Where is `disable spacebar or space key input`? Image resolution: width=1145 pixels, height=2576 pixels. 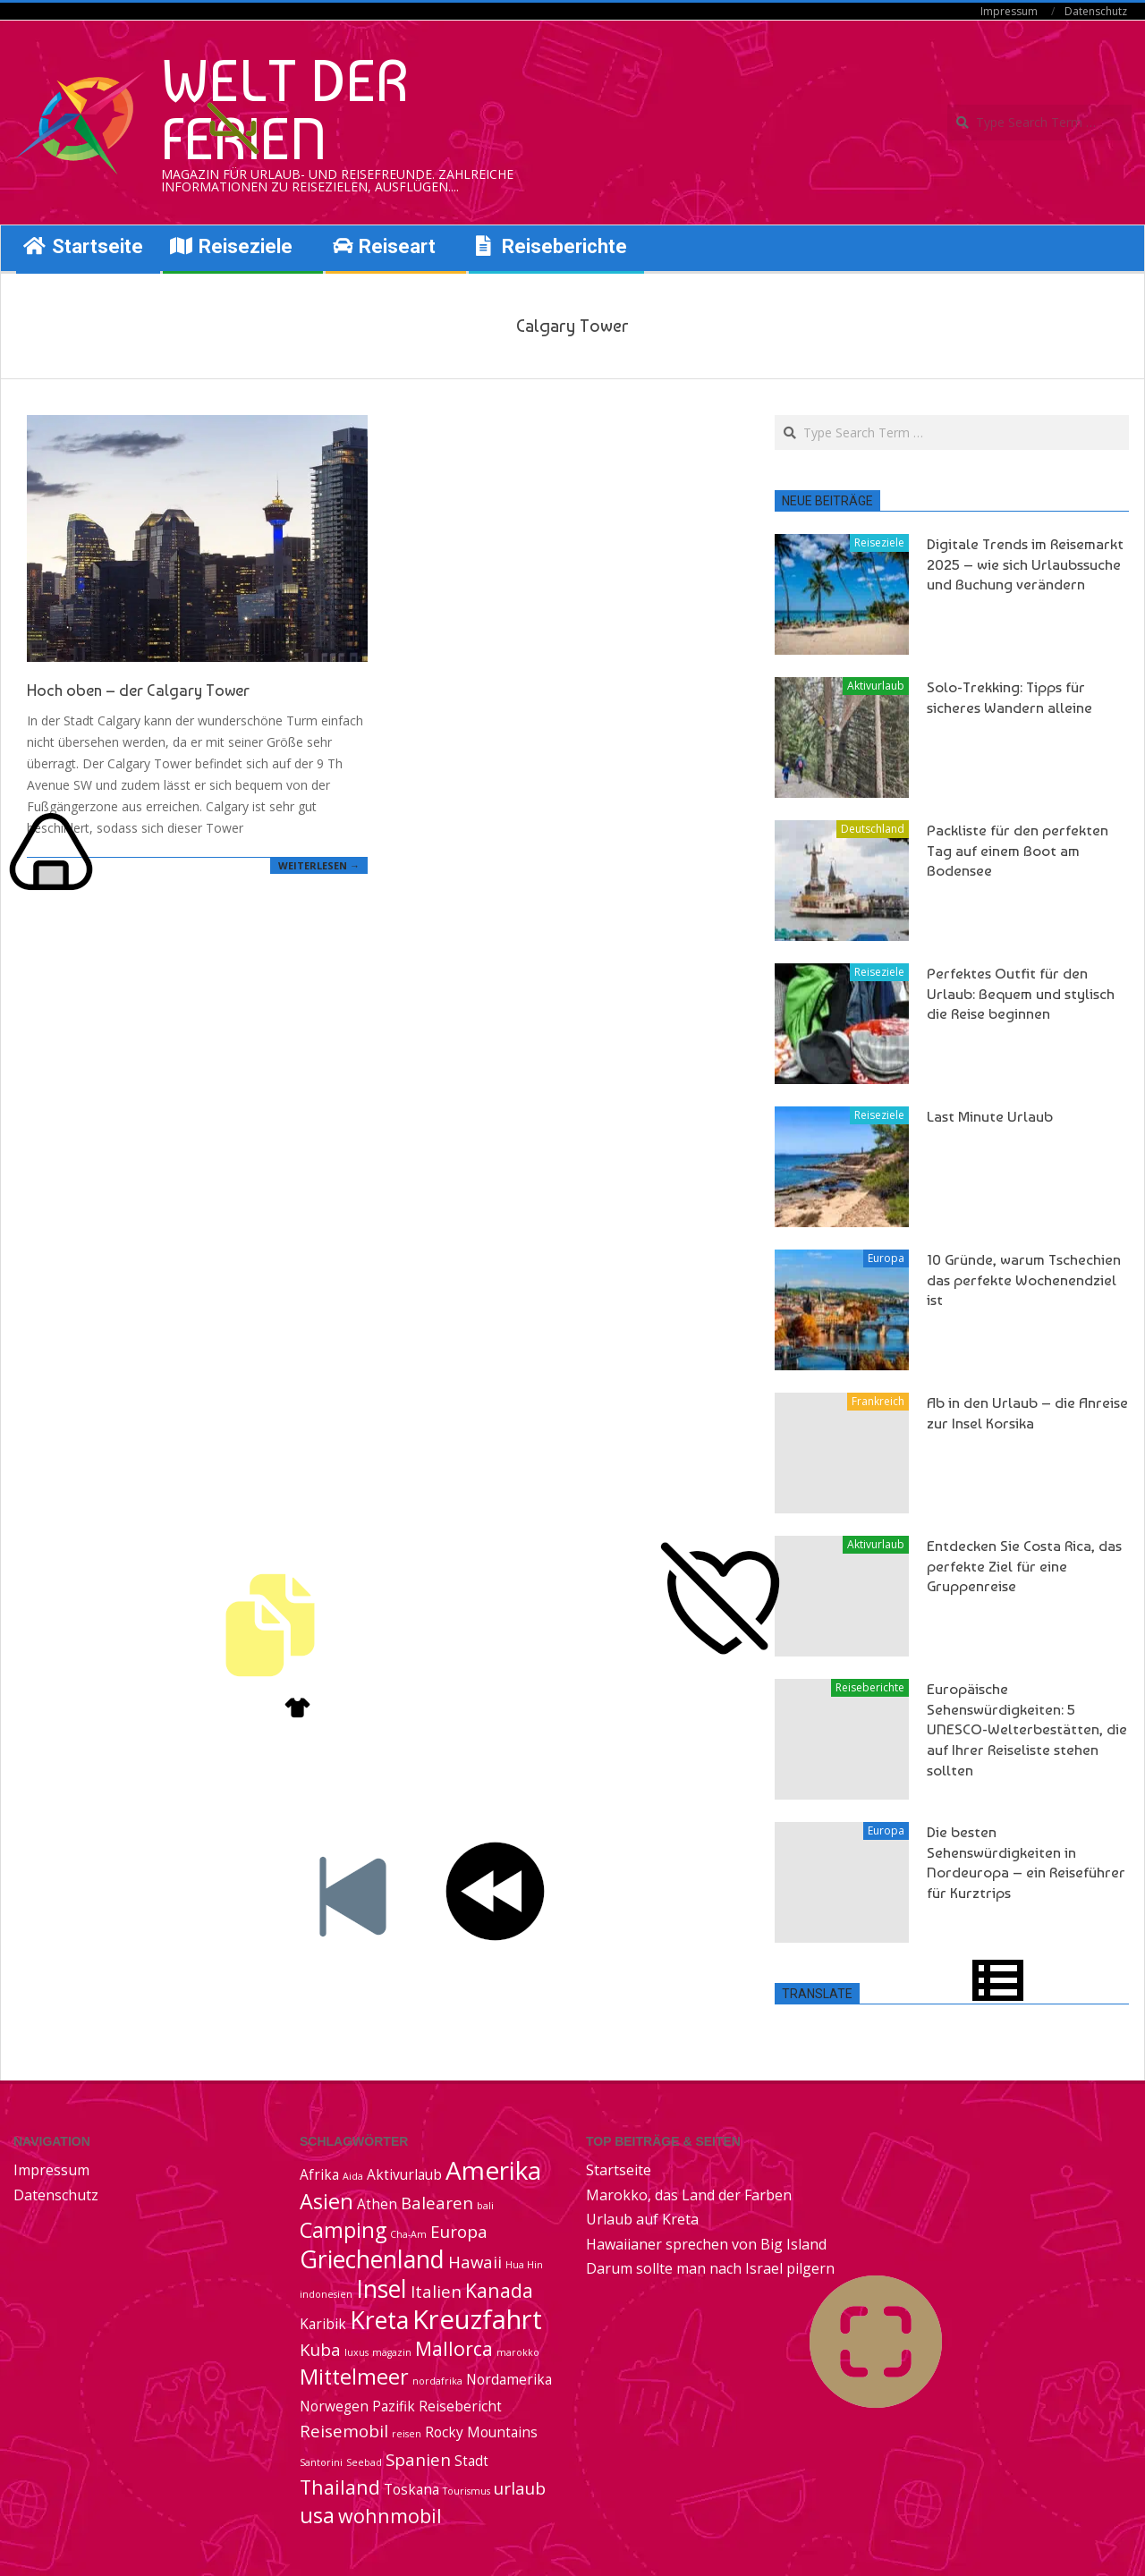
disable spacebar or space key input is located at coordinates (233, 128).